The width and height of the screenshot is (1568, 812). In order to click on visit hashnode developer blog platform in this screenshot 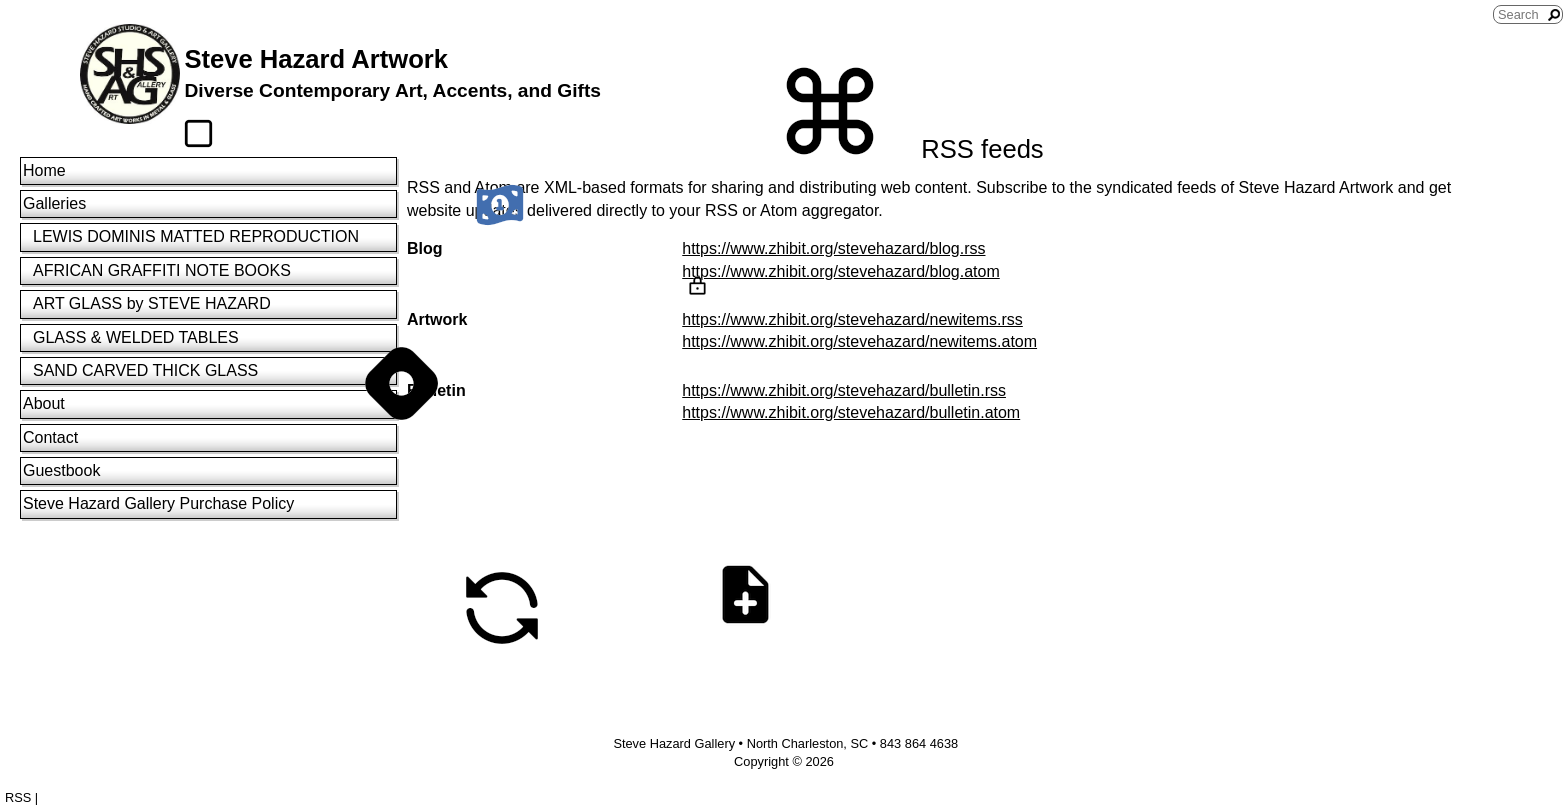, I will do `click(401, 383)`.